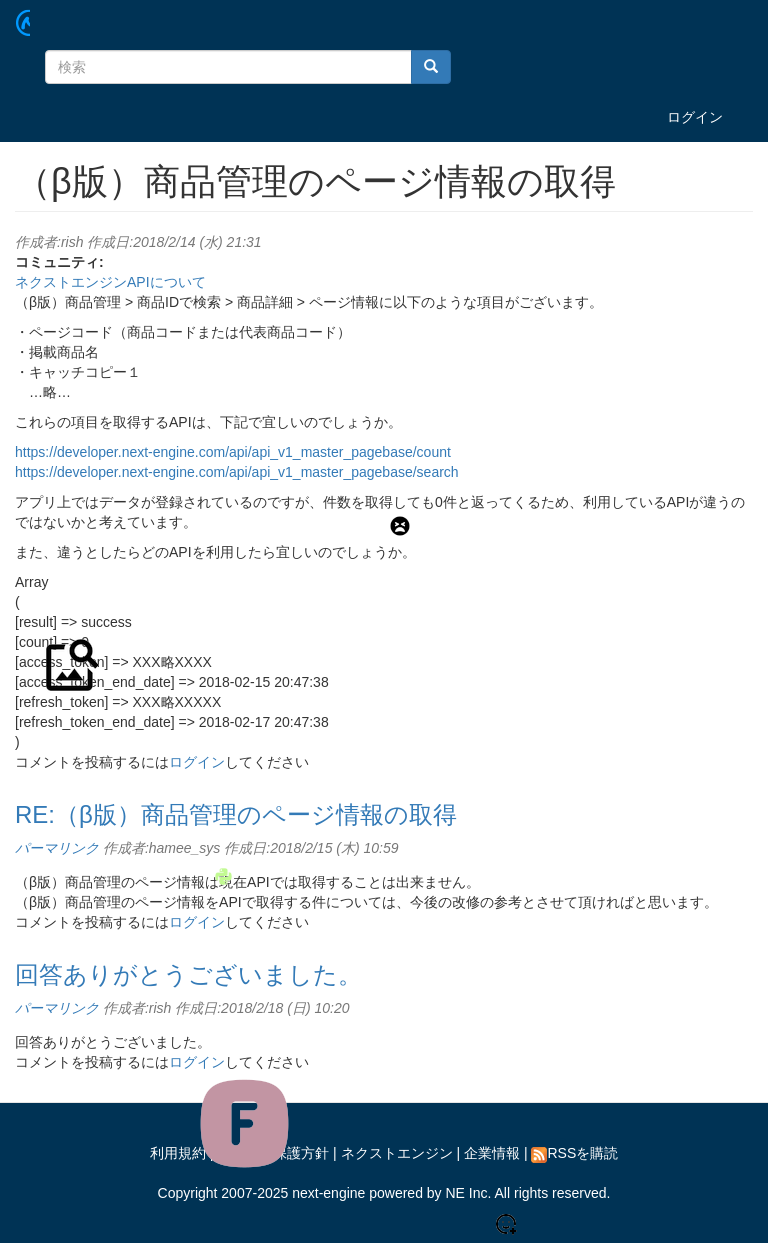 This screenshot has height=1243, width=768. I want to click on facebook app or service integration, so click(244, 1123).